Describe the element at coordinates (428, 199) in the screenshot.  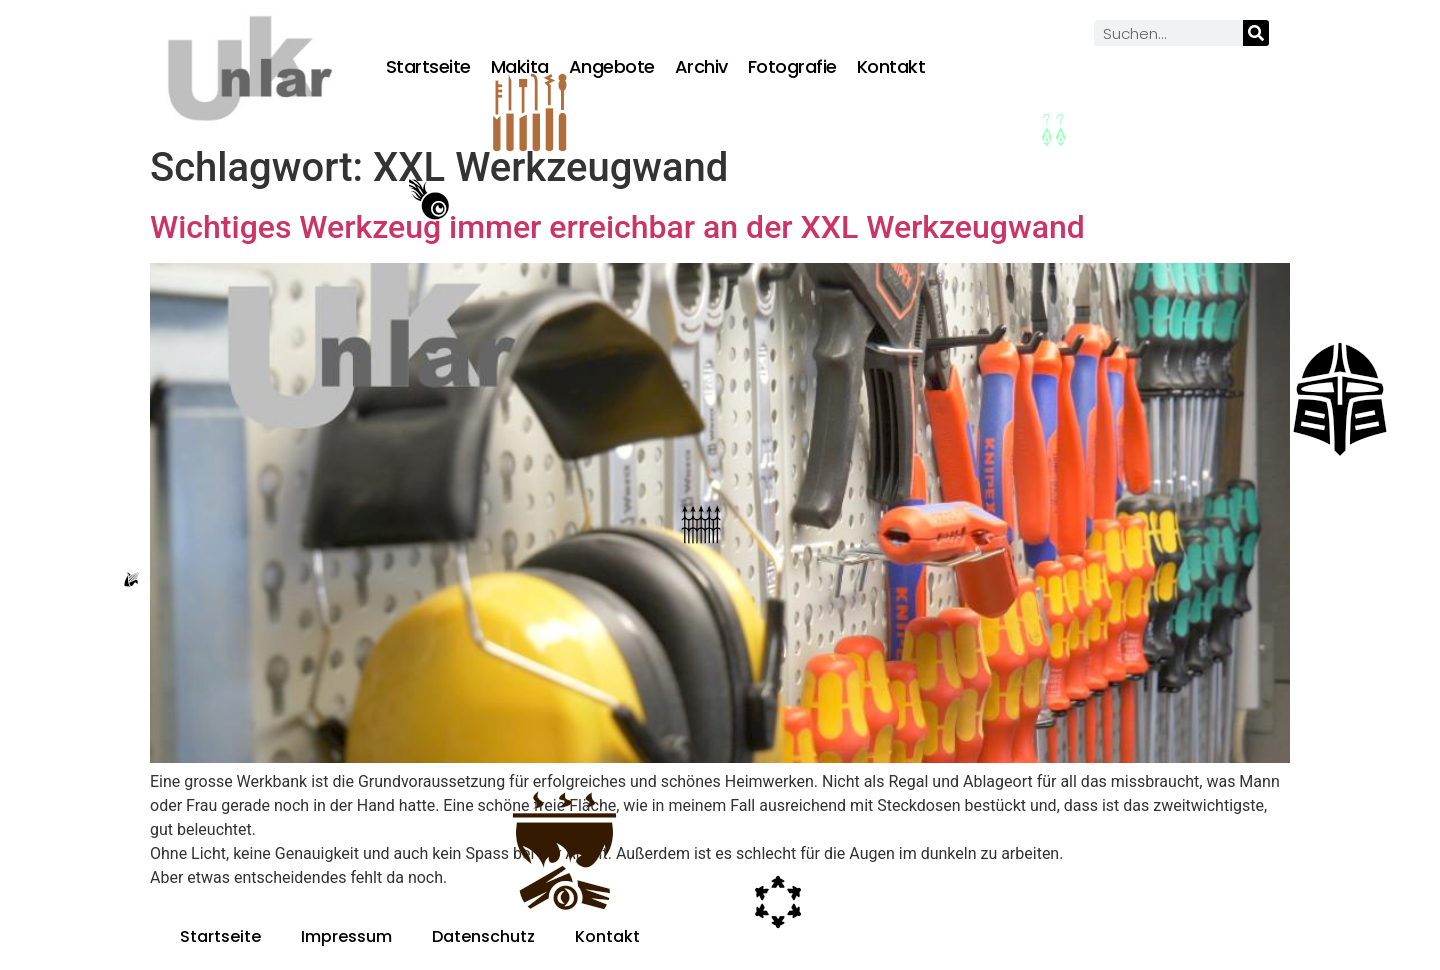
I see `indicates a status effect like curse or blindness in a game` at that location.